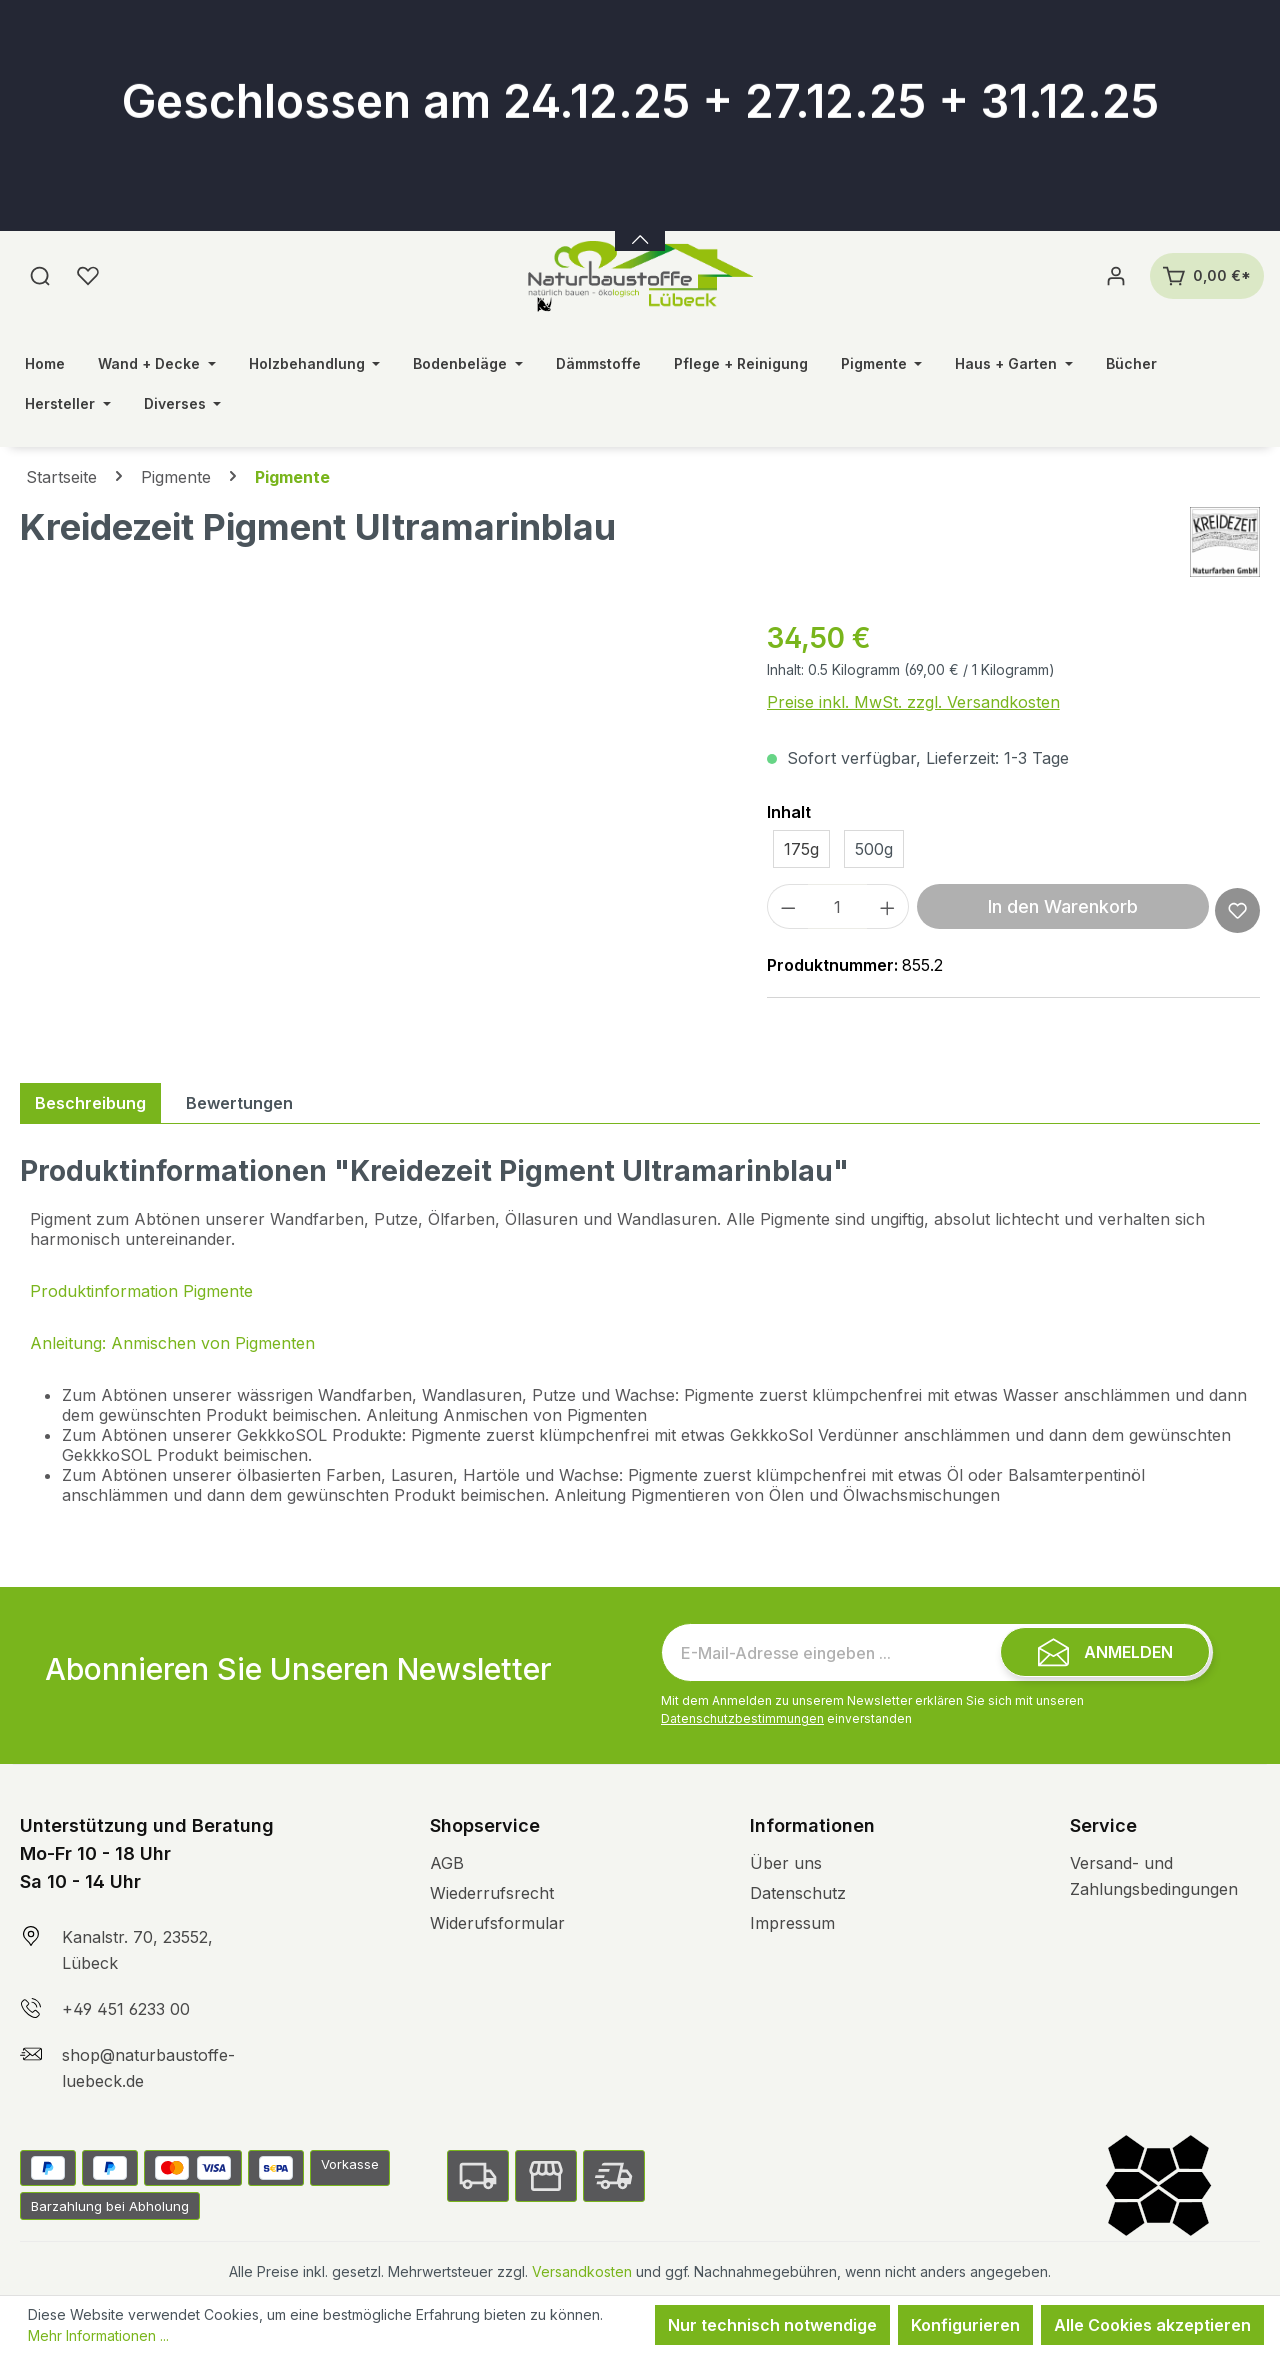 The height and width of the screenshot is (2354, 1280). I want to click on select rhinoceros or rhino character, so click(545, 304).